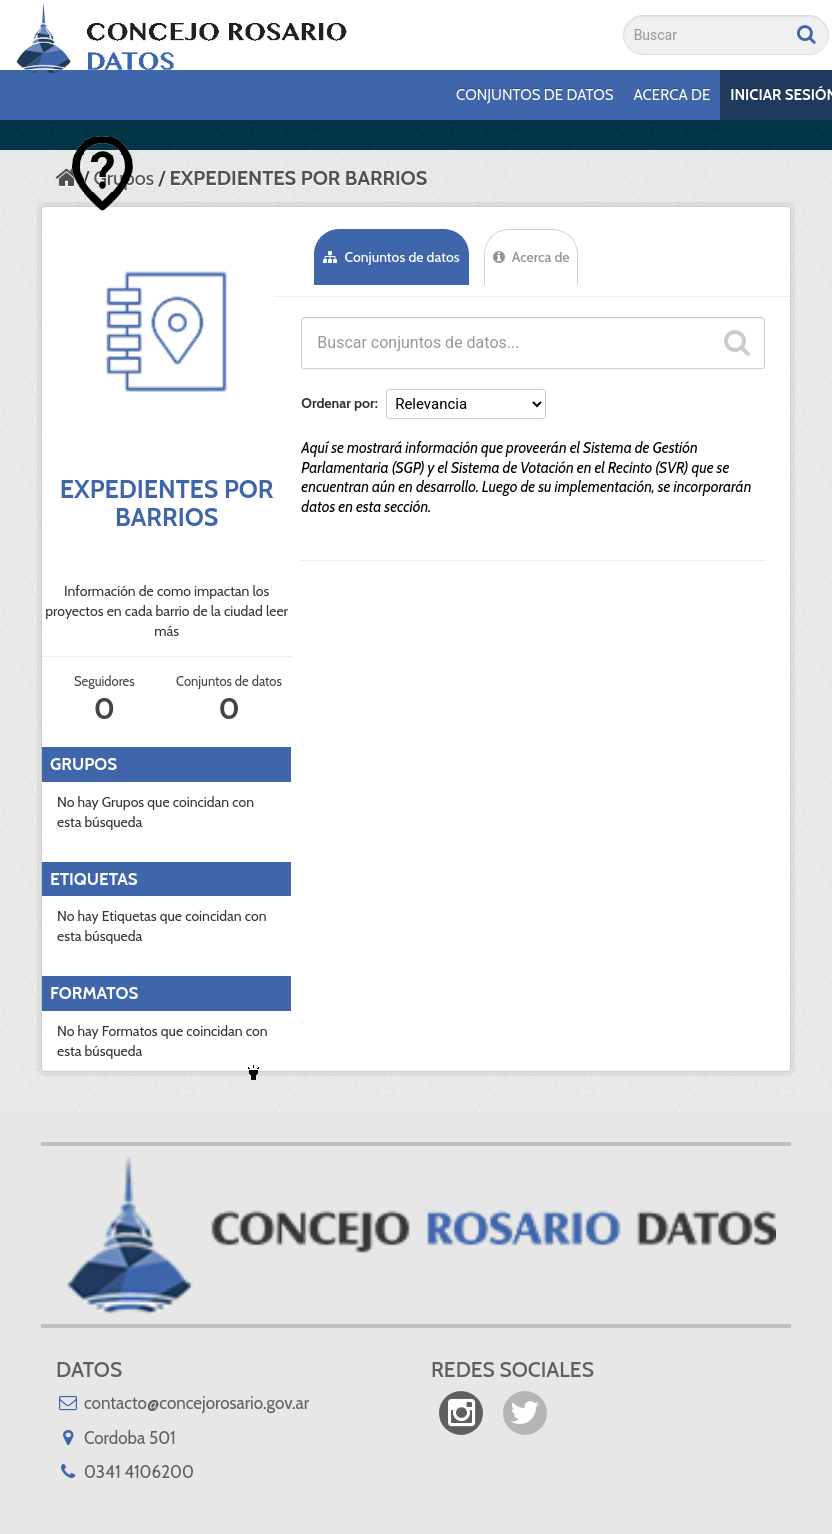 The width and height of the screenshot is (832, 1534). Describe the element at coordinates (102, 173) in the screenshot. I see `unknown or unverified location` at that location.